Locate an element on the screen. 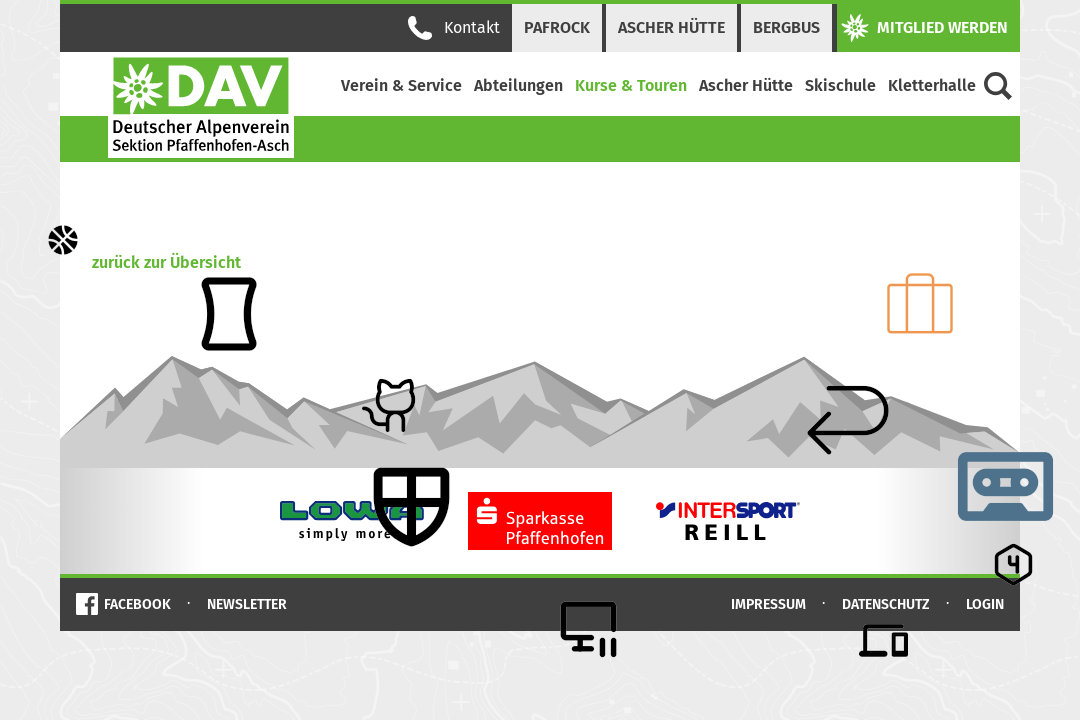 Image resolution: width=1080 pixels, height=720 pixels. indicates security or protection status is located at coordinates (411, 502).